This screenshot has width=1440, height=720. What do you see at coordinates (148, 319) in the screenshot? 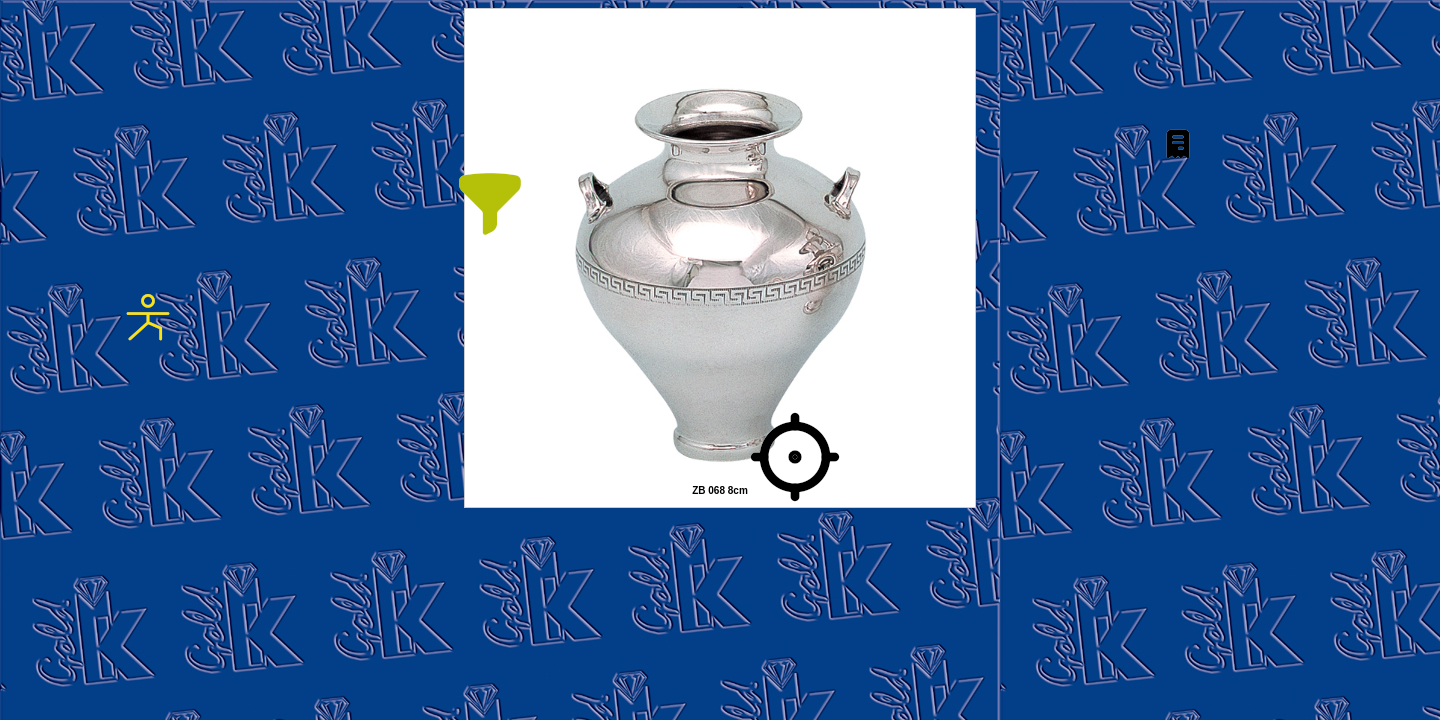
I see `access tai chi or meditation exercises` at bounding box center [148, 319].